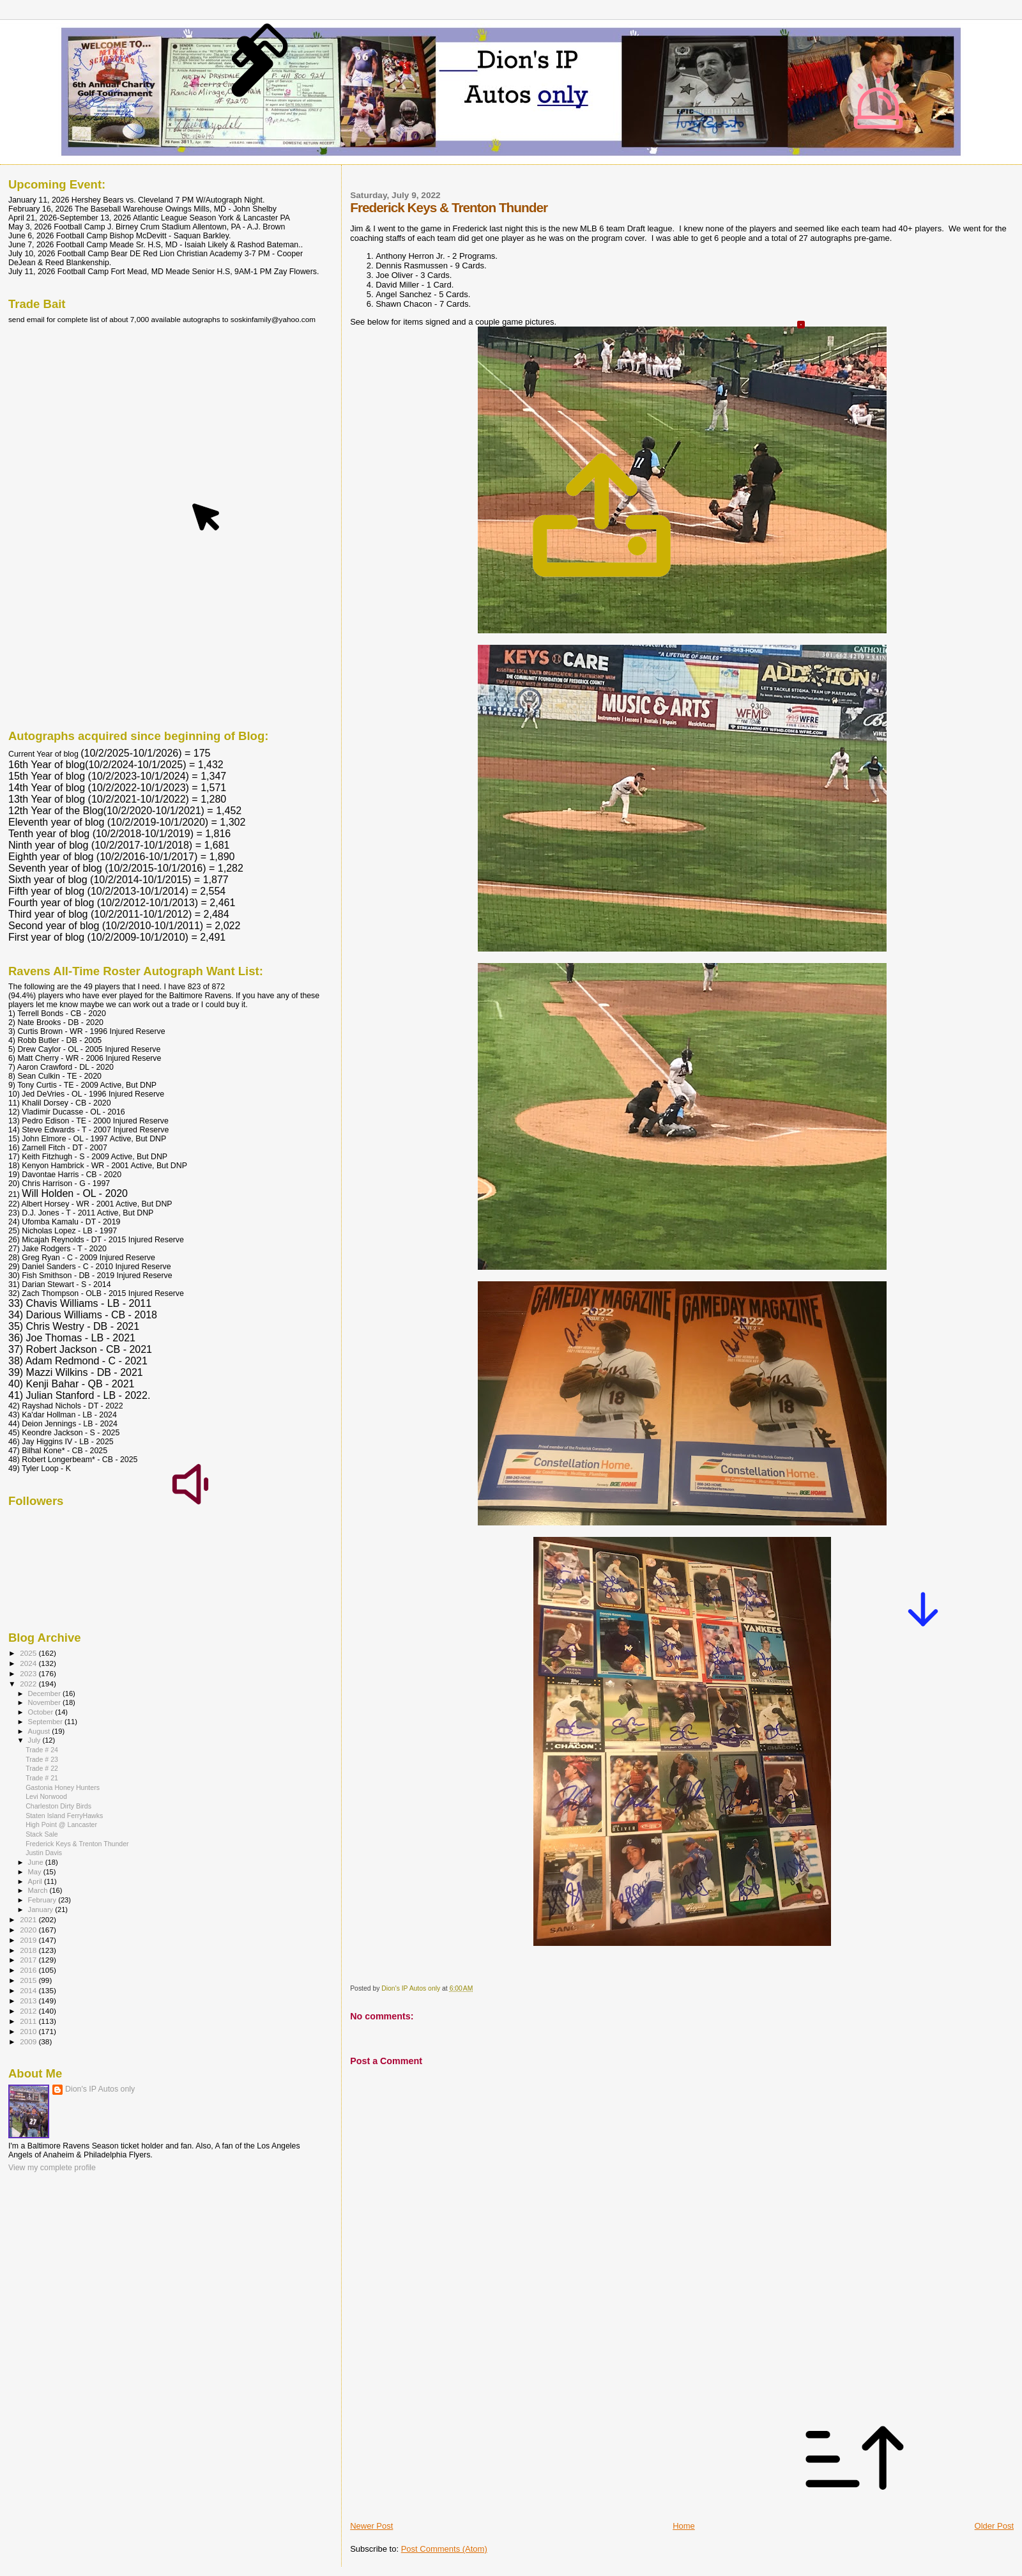 This screenshot has height=2576, width=1022. What do you see at coordinates (855, 2460) in the screenshot?
I see `sort items in ascending order` at bounding box center [855, 2460].